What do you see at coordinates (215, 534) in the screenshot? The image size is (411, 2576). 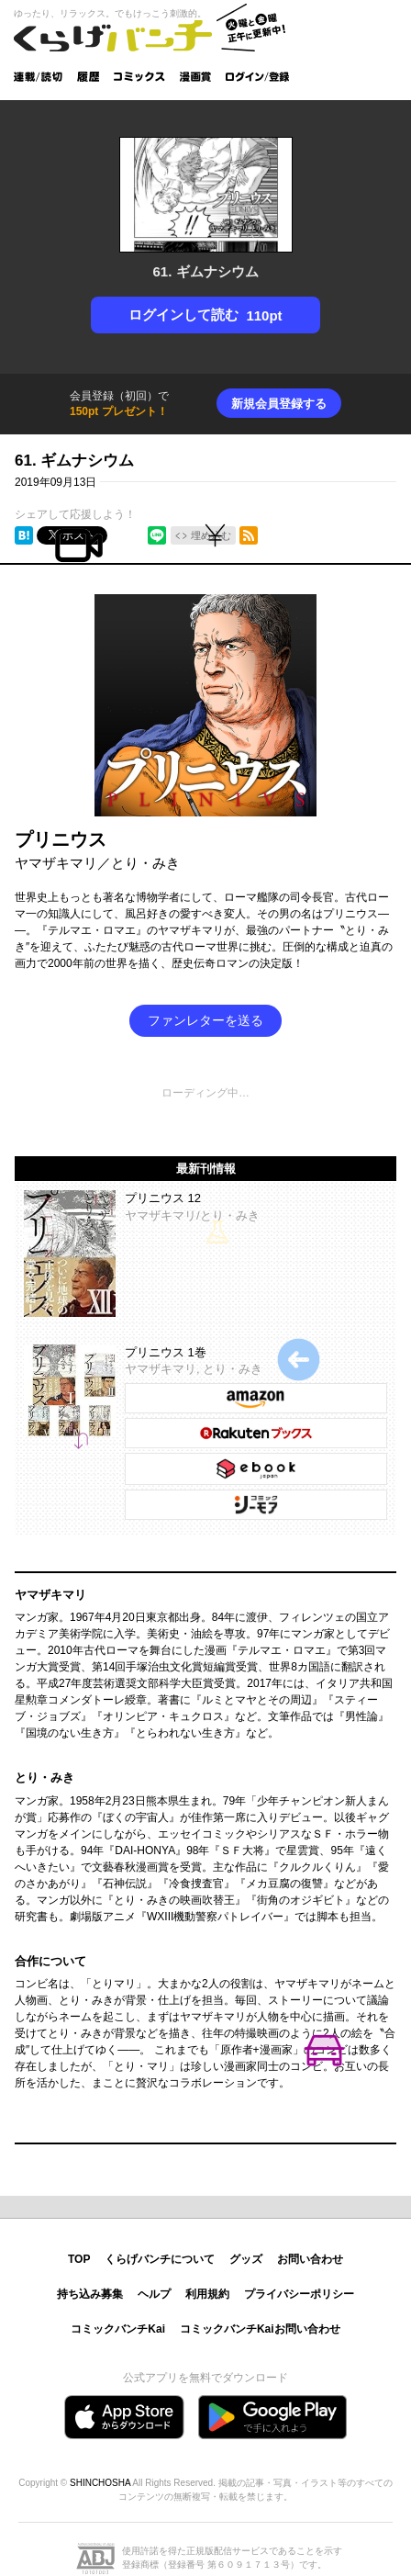 I see `view prices in japanese yen` at bounding box center [215, 534].